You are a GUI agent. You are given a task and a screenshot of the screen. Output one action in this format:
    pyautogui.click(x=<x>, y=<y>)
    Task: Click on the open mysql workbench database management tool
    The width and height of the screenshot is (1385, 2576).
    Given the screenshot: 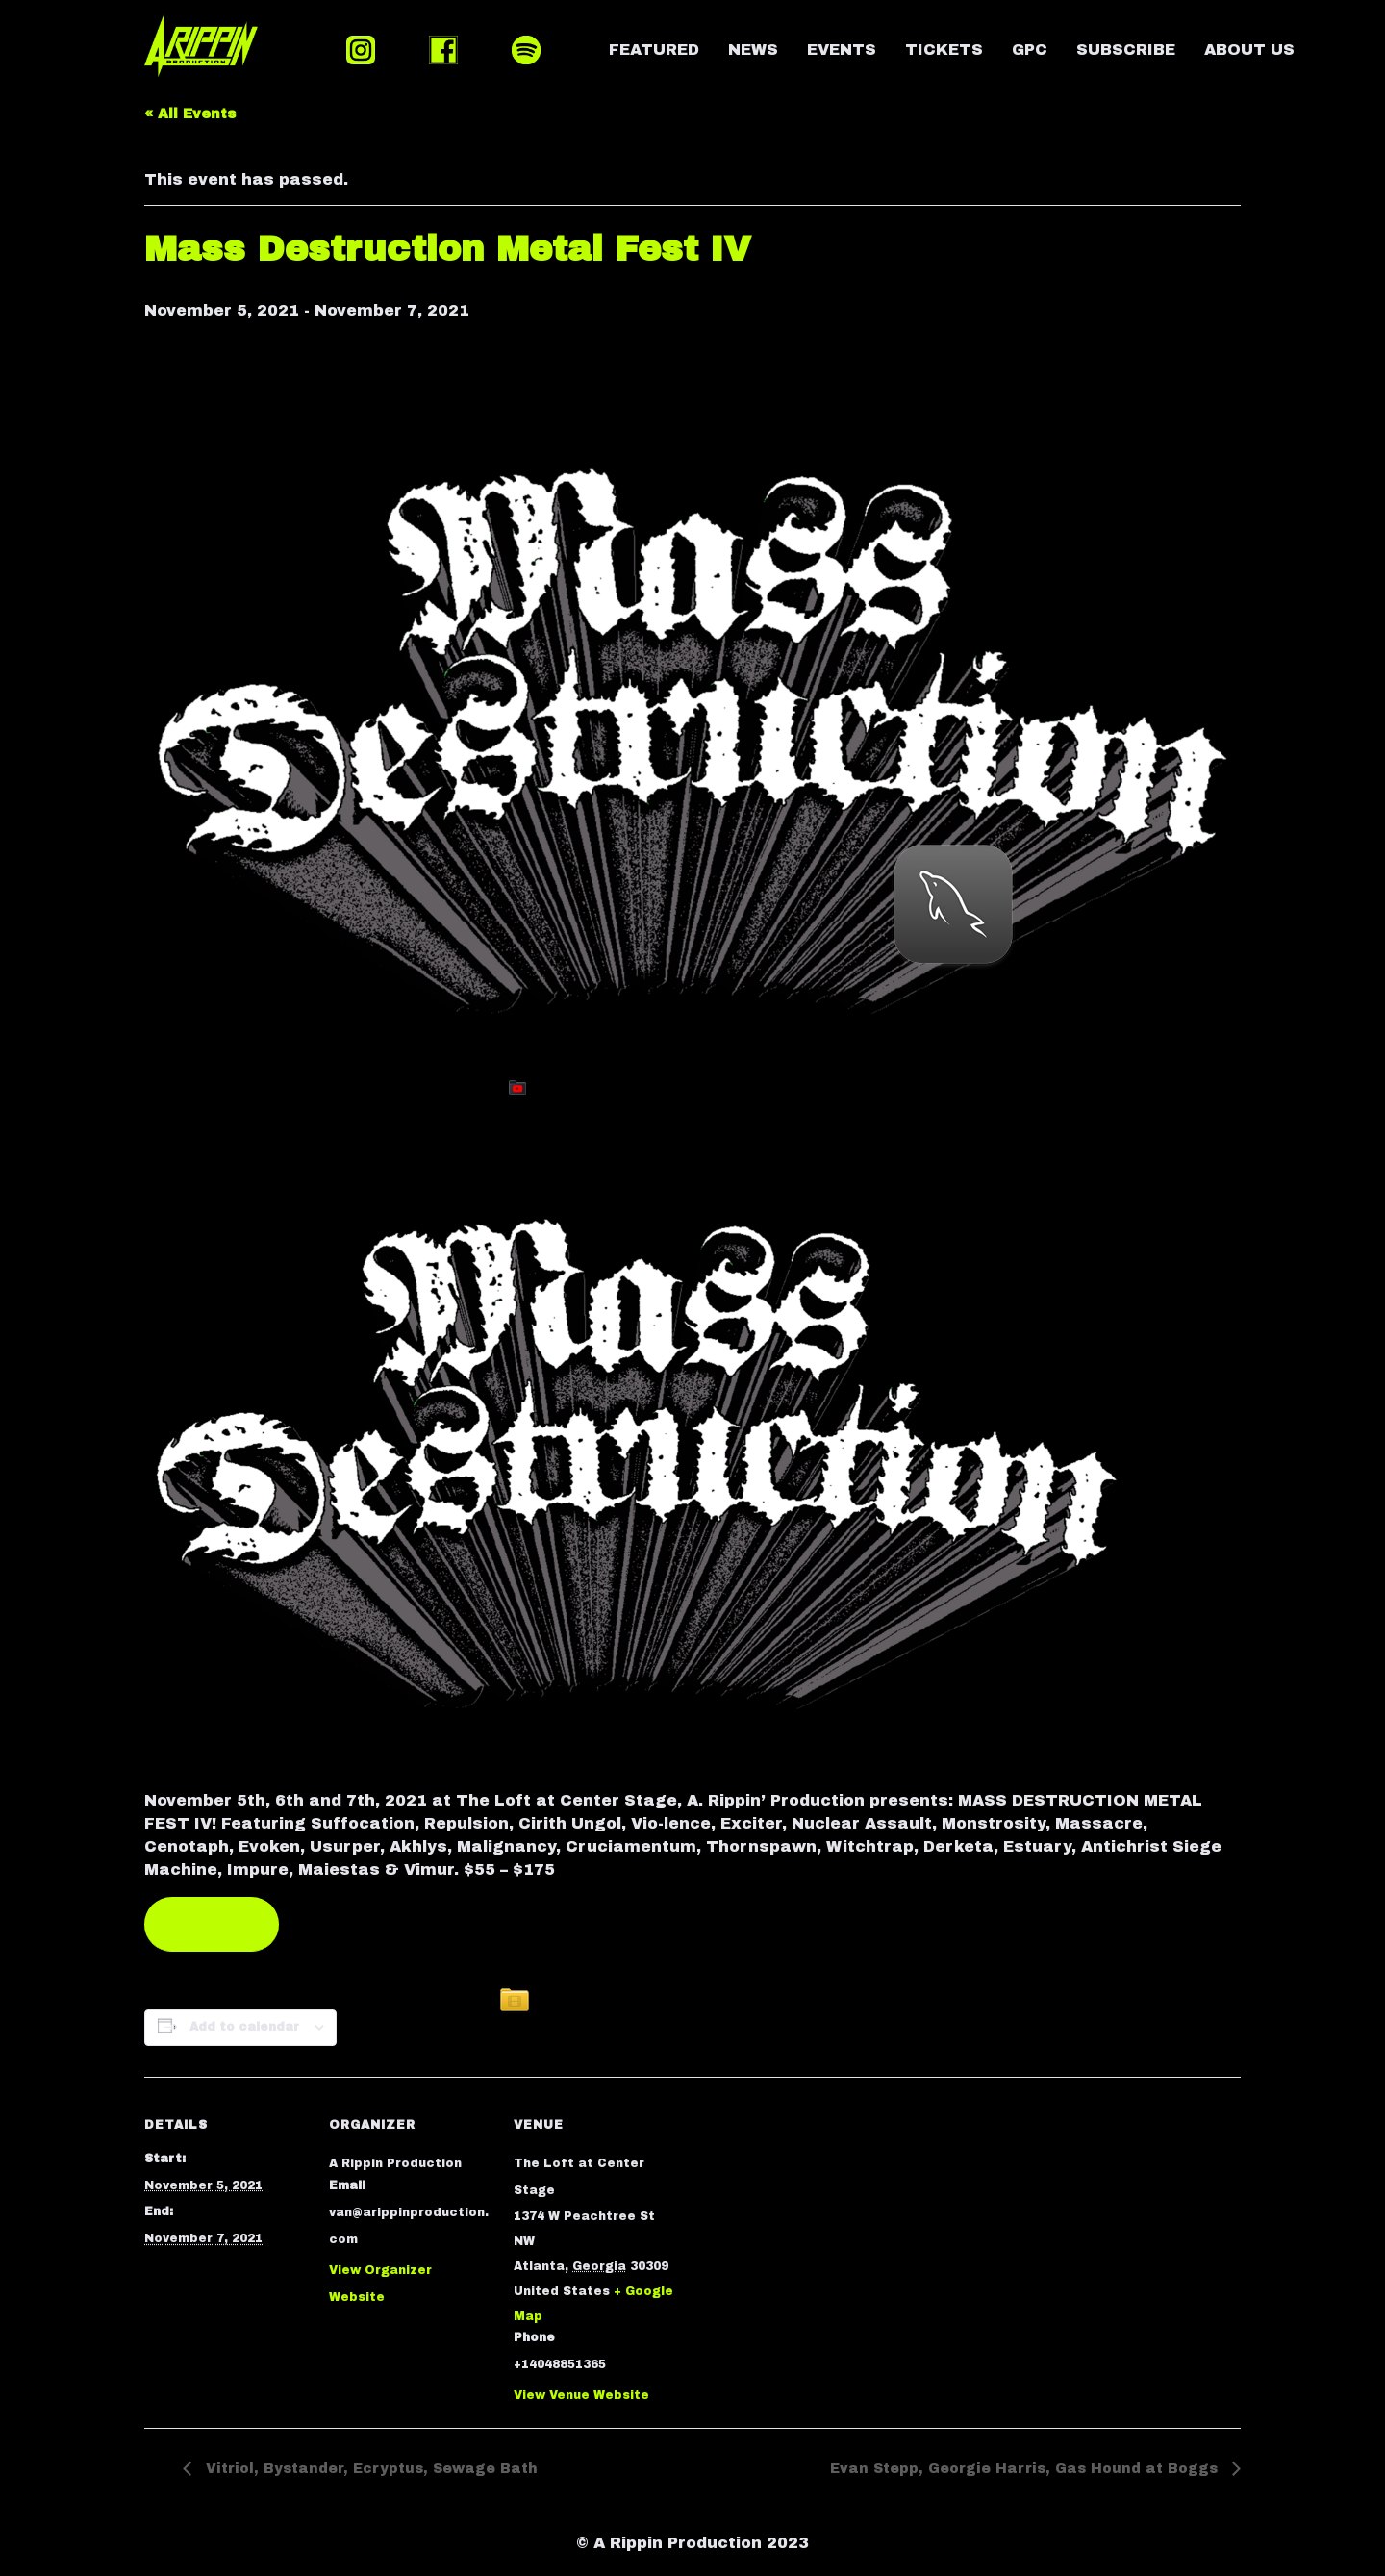 What is the action you would take?
    pyautogui.click(x=953, y=904)
    